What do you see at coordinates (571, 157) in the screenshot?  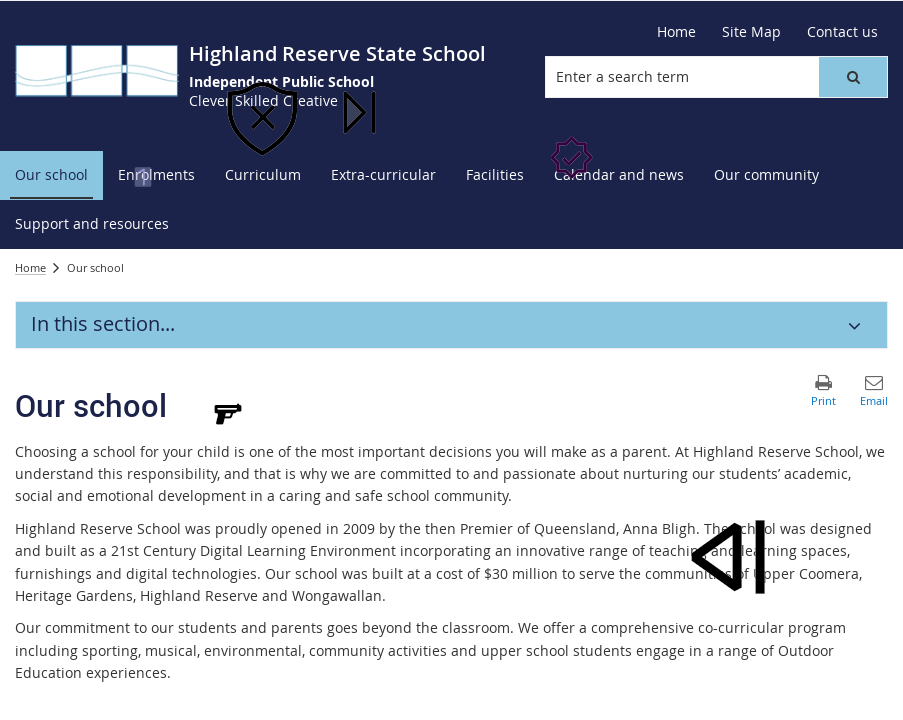 I see `indicates a verified or authenticated account` at bounding box center [571, 157].